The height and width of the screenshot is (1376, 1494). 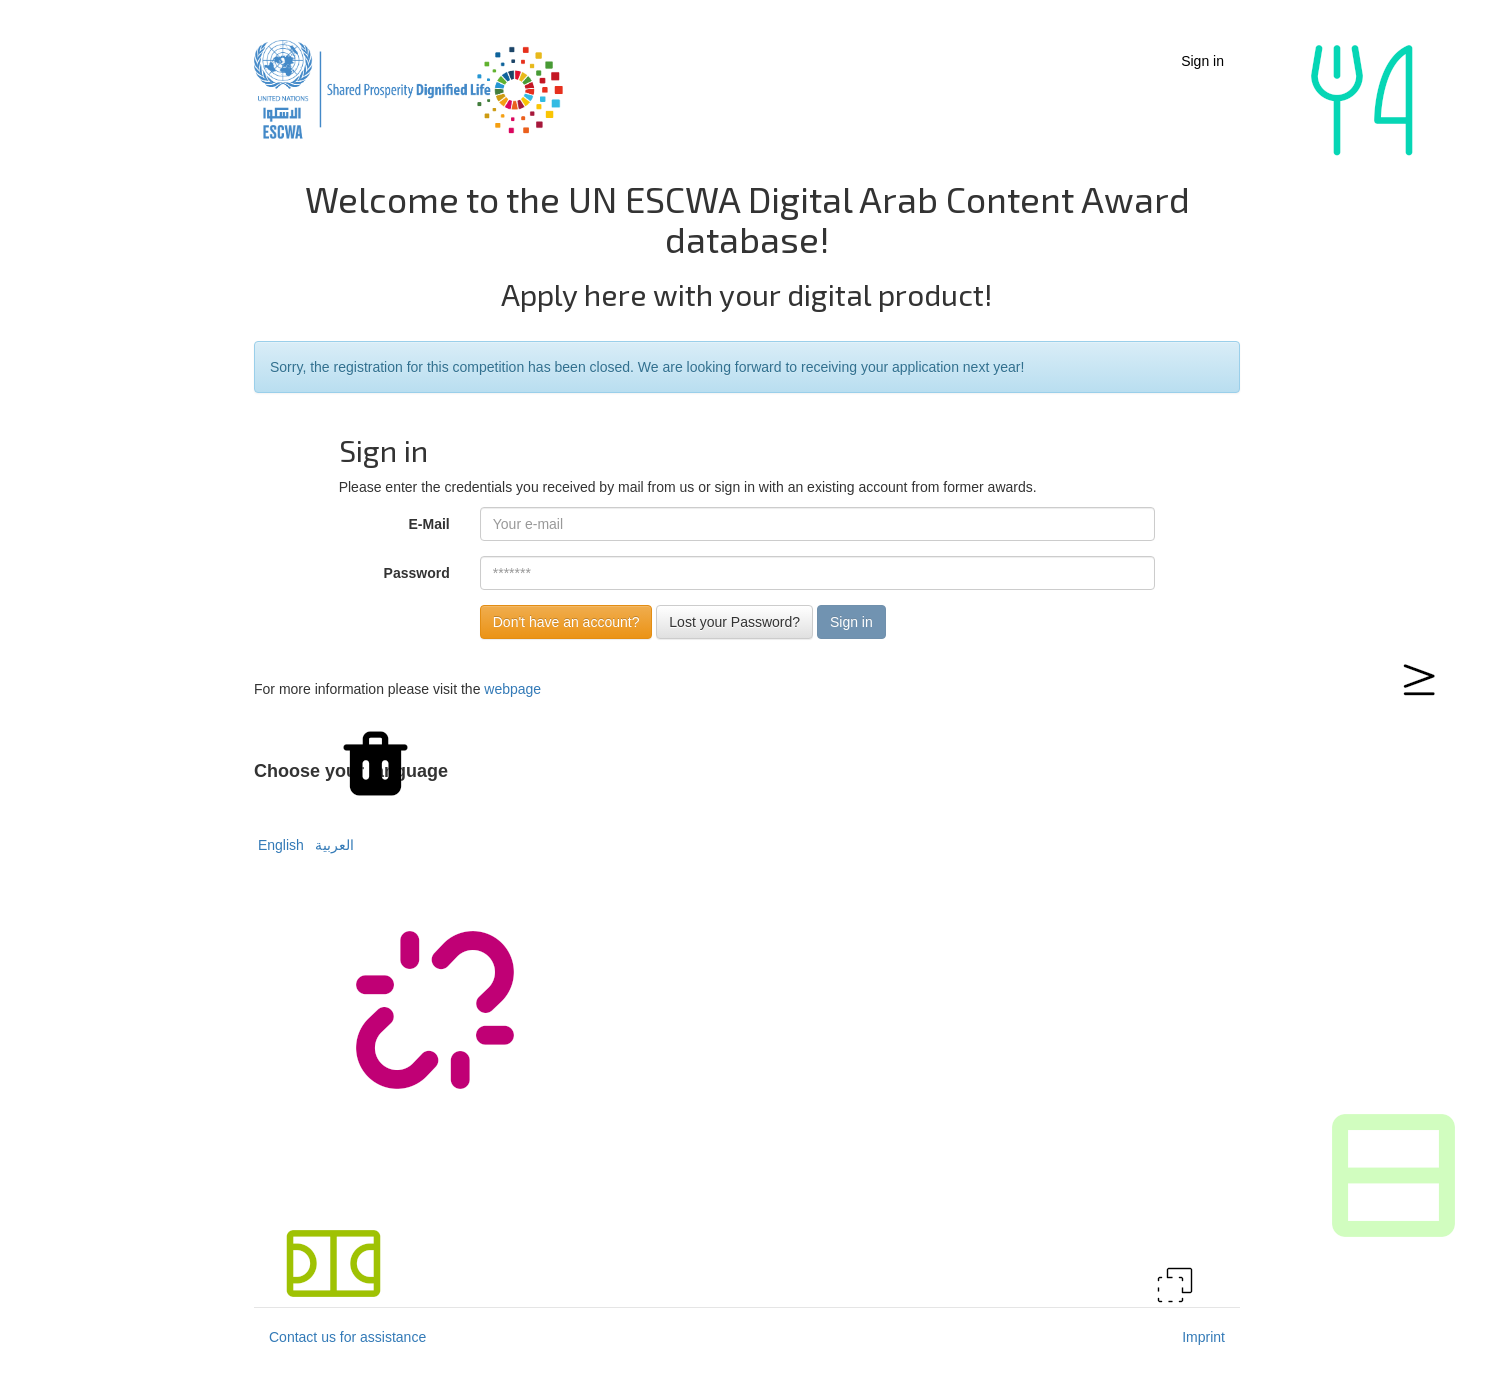 What do you see at coordinates (1364, 98) in the screenshot?
I see `access food and dining options` at bounding box center [1364, 98].